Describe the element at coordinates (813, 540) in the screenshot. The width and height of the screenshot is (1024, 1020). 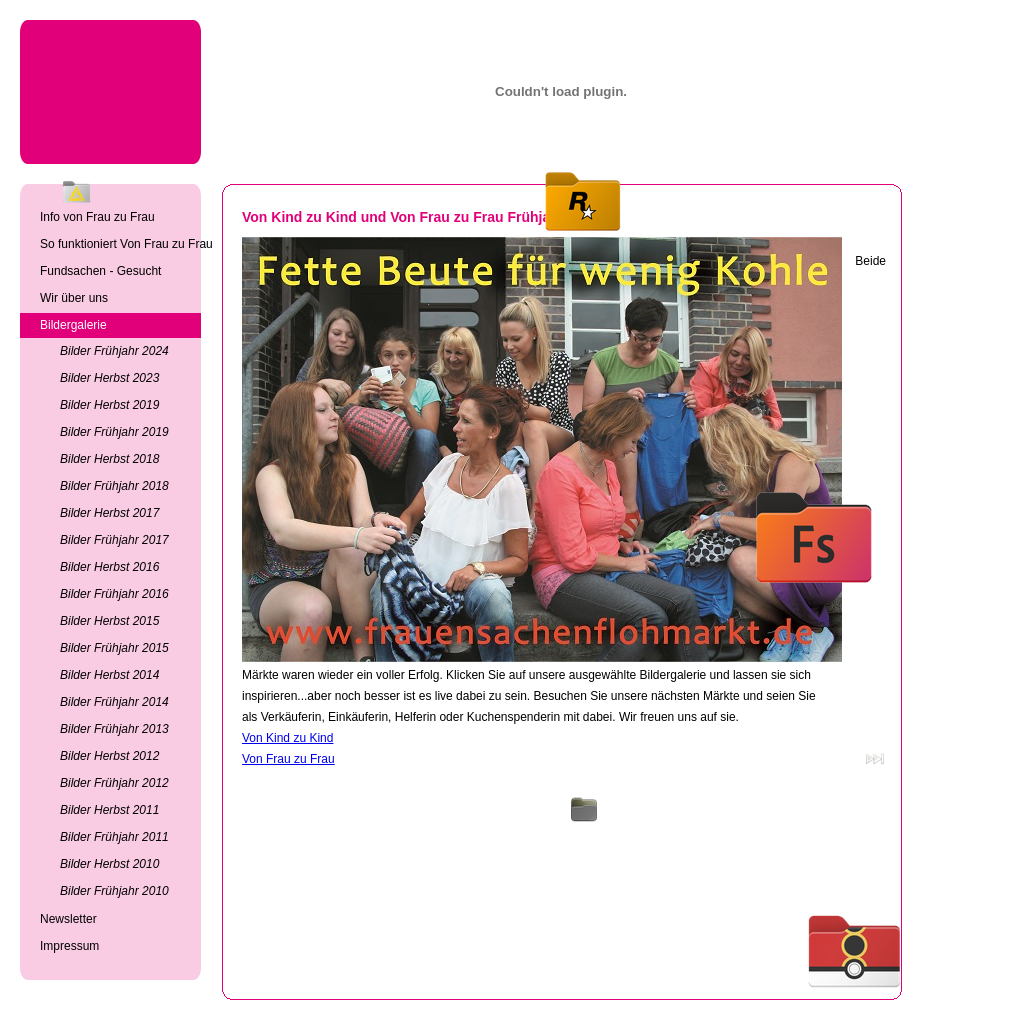
I see `open adobe fuse project folder` at that location.